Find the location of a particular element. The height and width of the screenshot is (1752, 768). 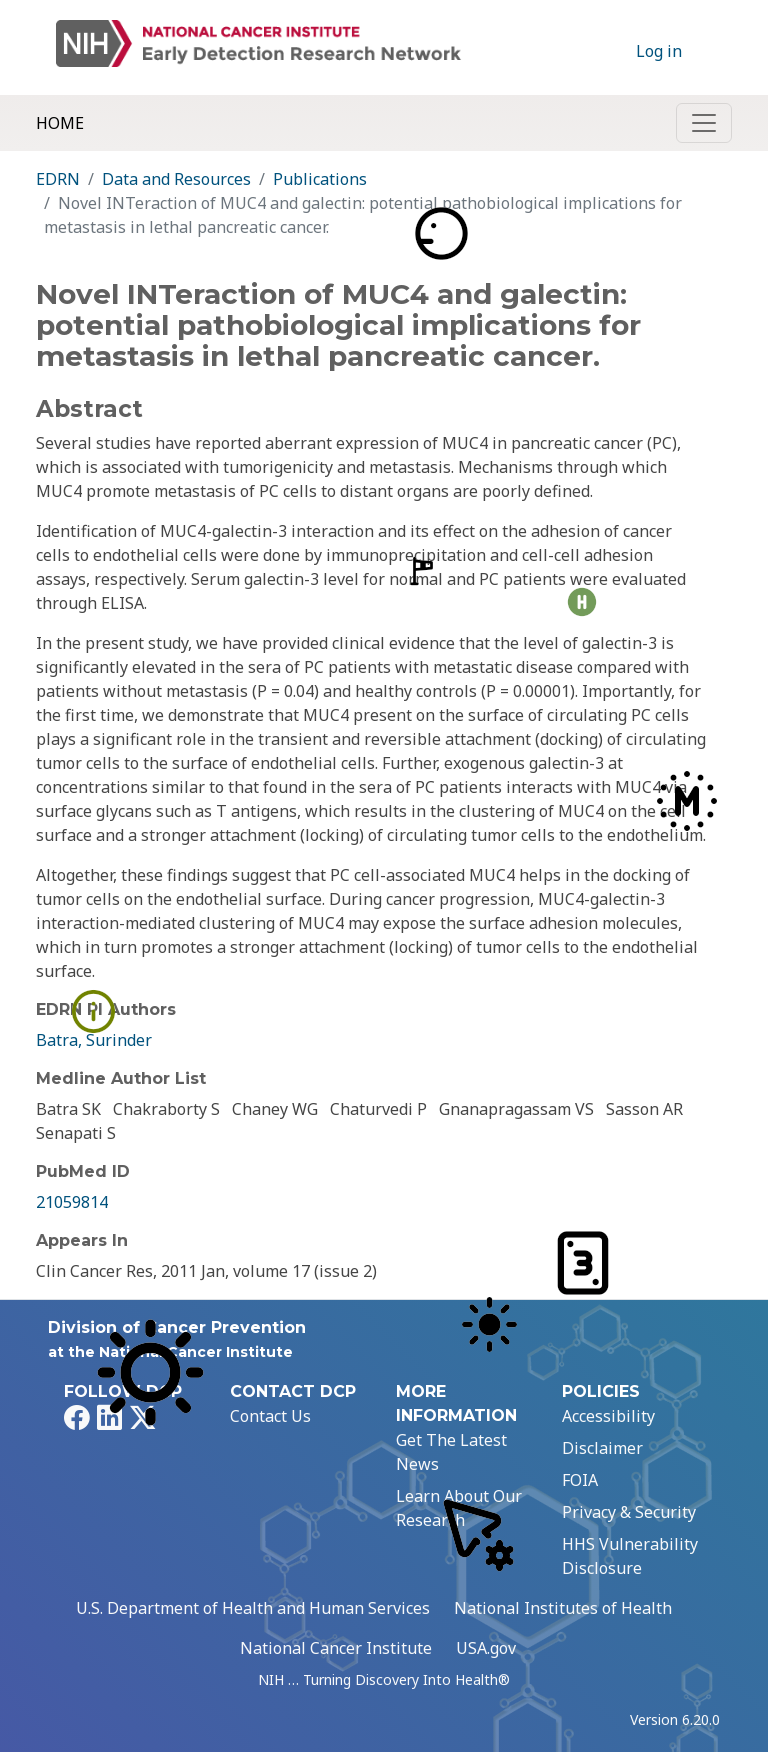

select the 3 playing card is located at coordinates (583, 1263).